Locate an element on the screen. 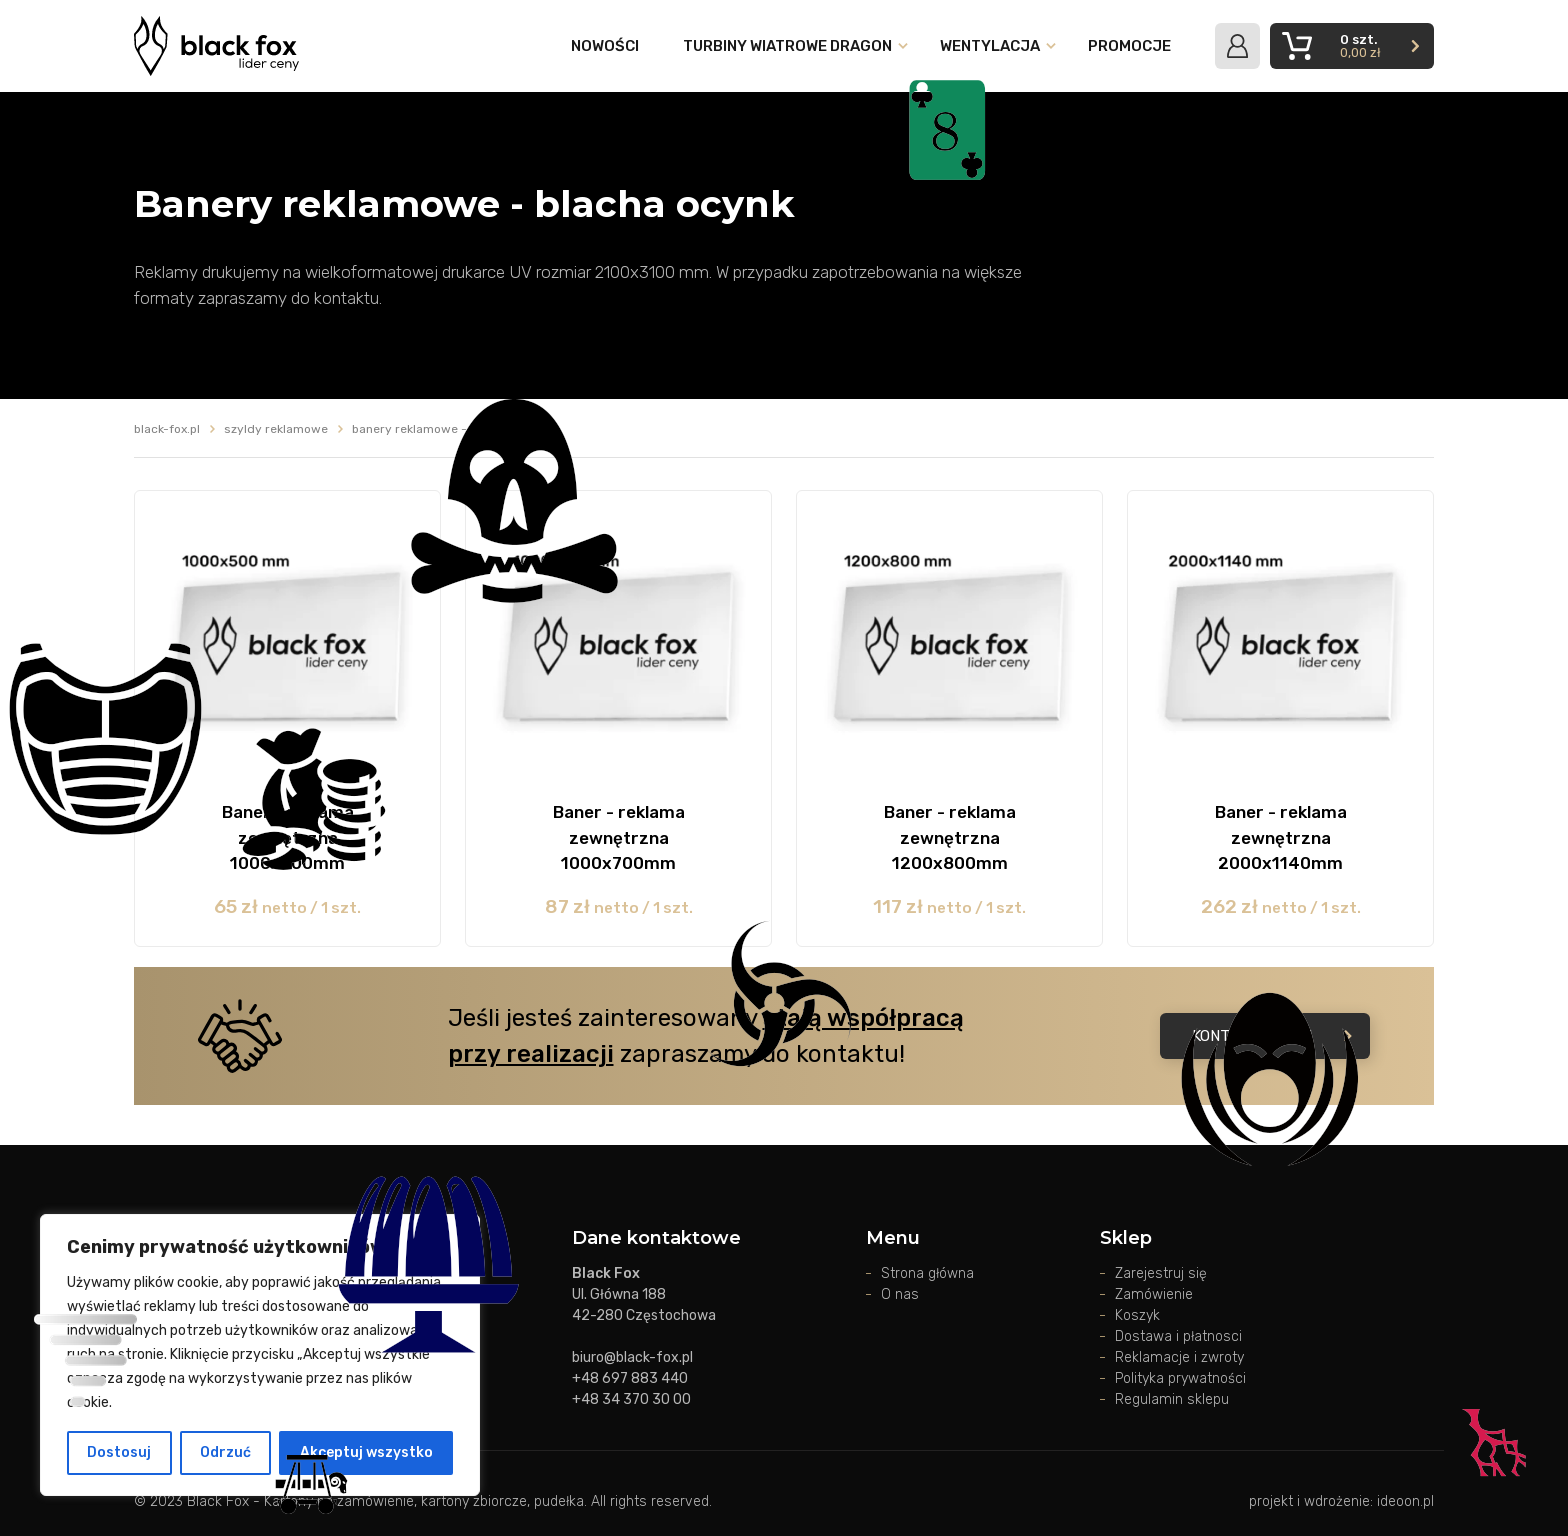 This screenshot has height=1536, width=1568. indicates tornado or severe storm warning is located at coordinates (85, 1360).